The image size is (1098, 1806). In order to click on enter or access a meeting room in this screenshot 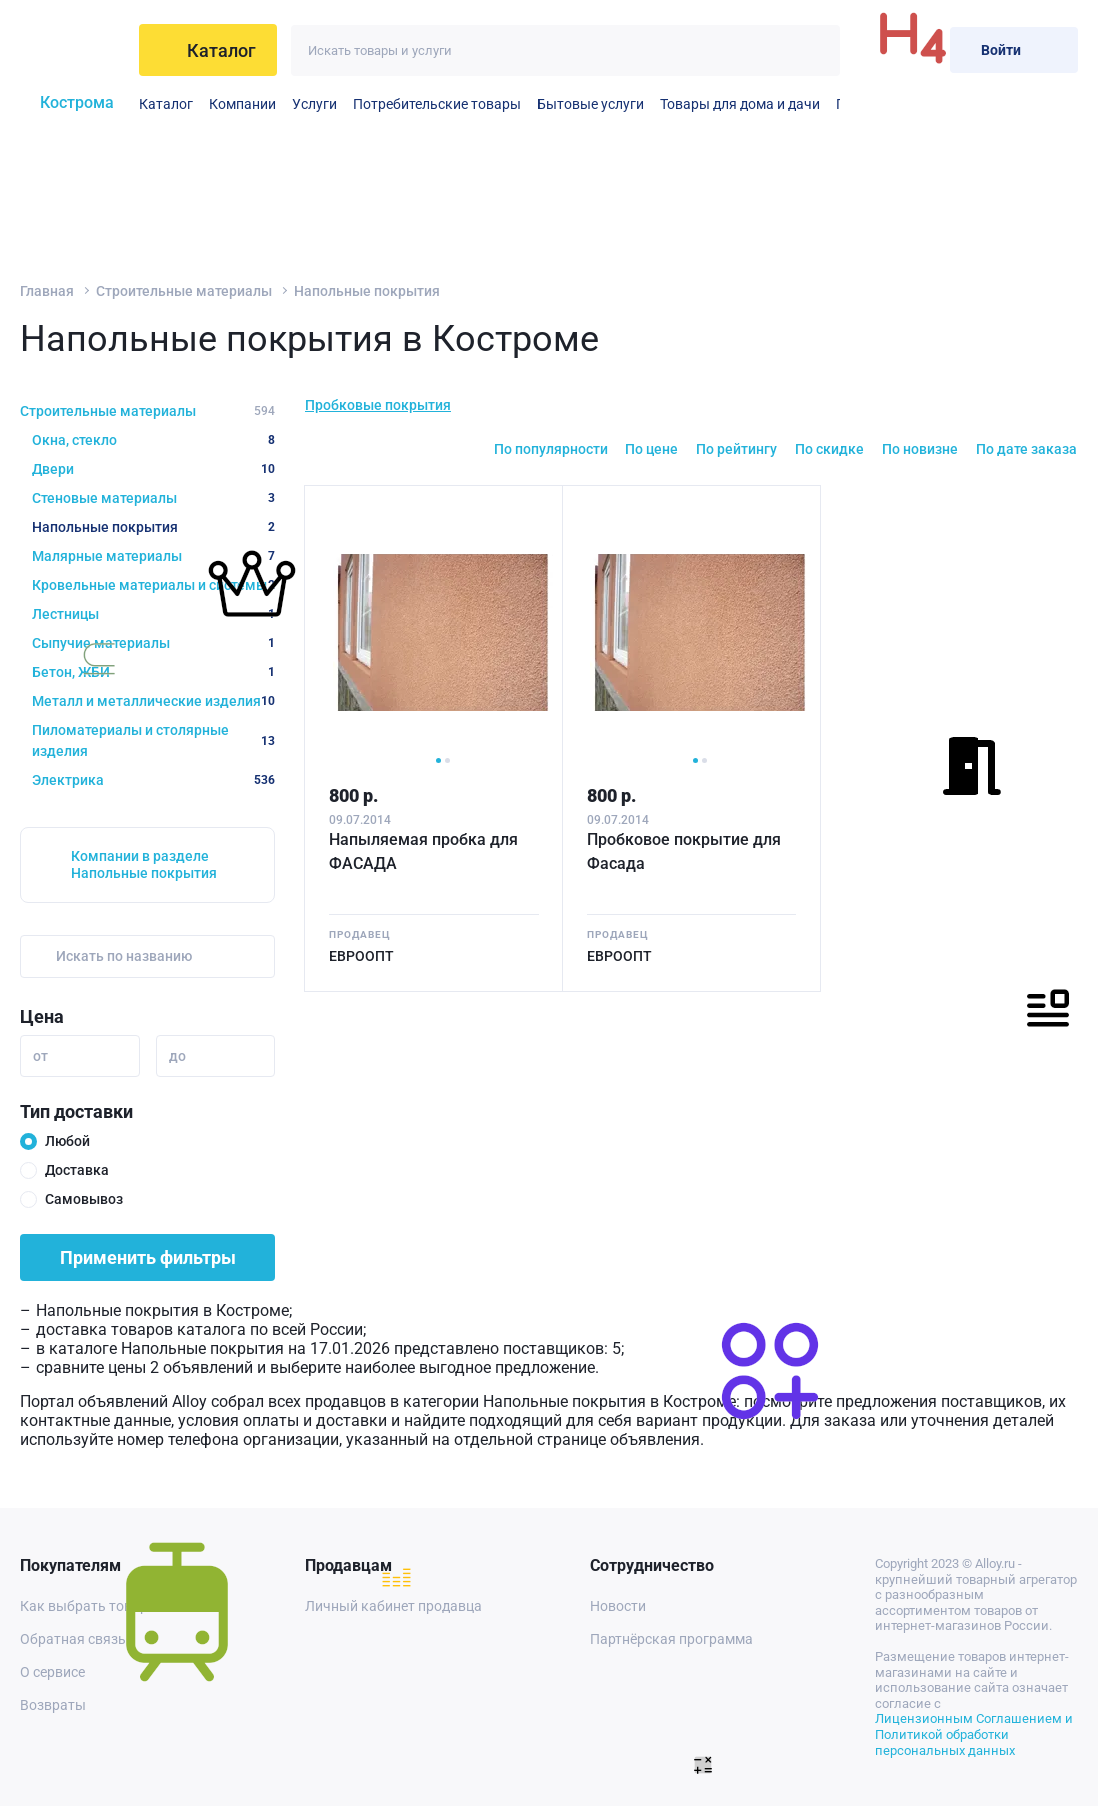, I will do `click(972, 766)`.